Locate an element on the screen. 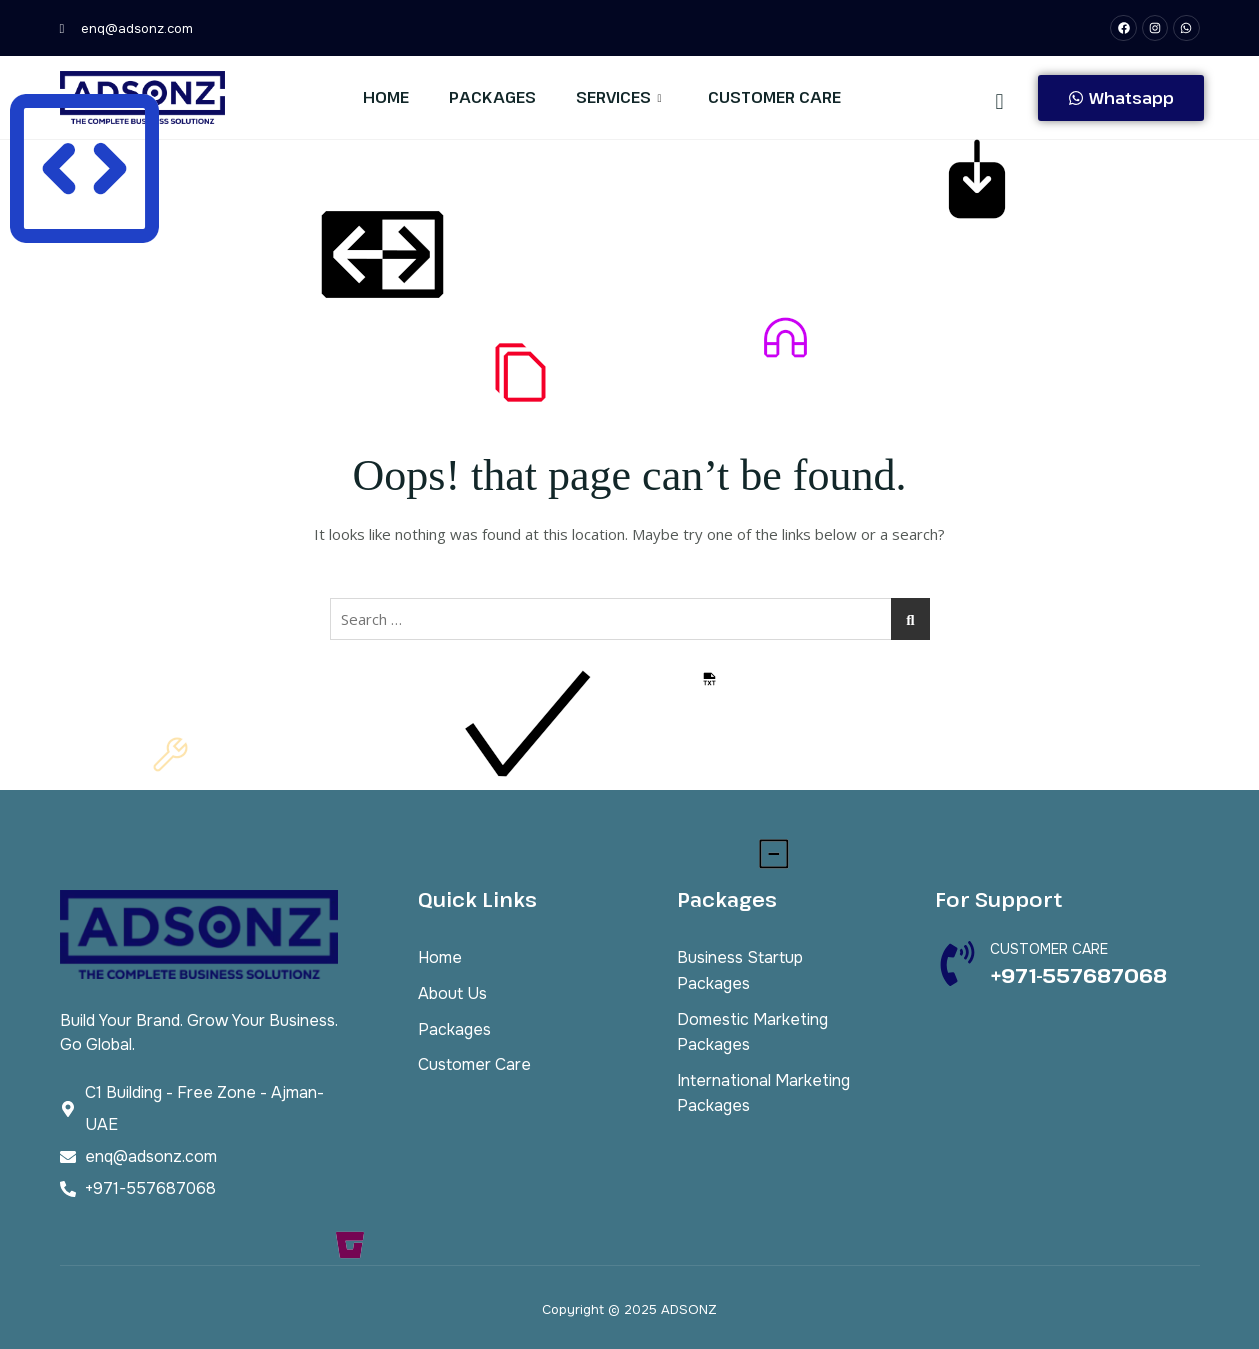  remove item from diff comparison is located at coordinates (775, 855).